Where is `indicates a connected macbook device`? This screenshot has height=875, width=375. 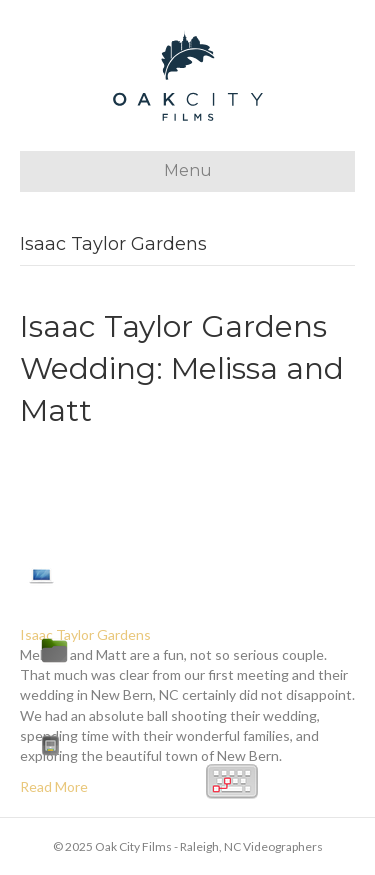 indicates a connected macbook device is located at coordinates (41, 574).